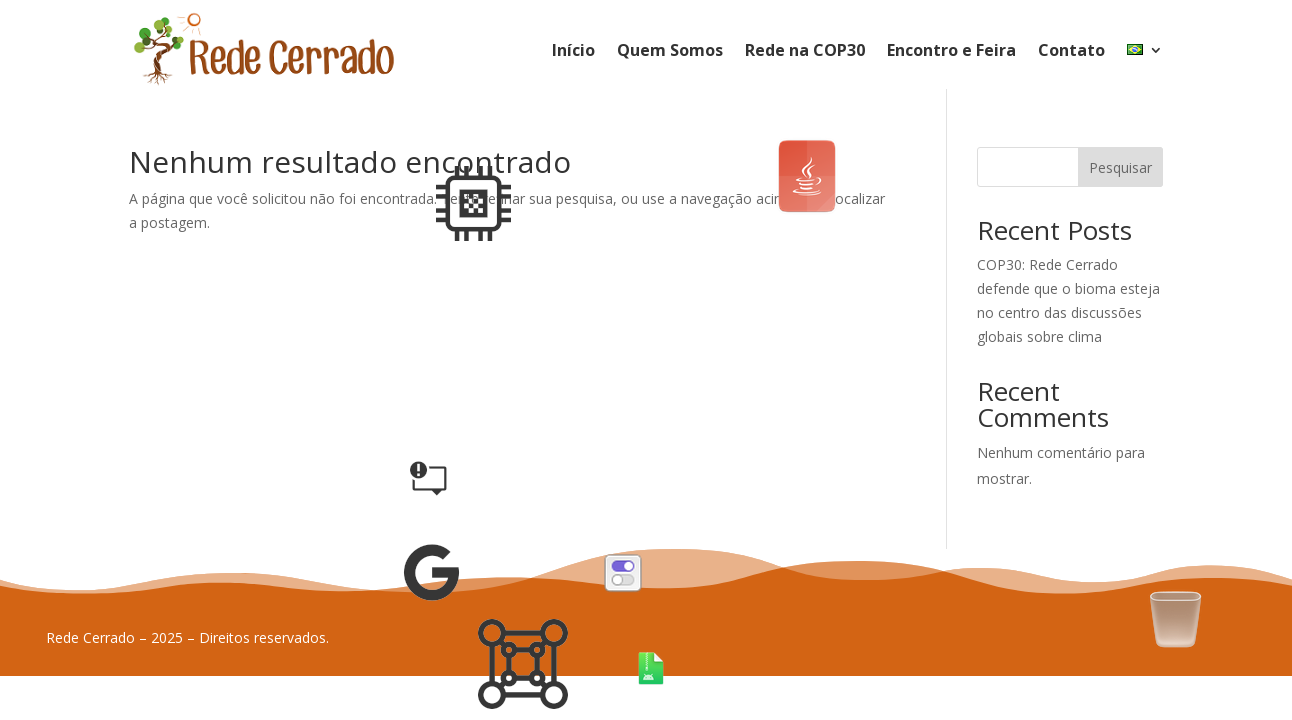  I want to click on access electronics or hardware settings, so click(473, 203).